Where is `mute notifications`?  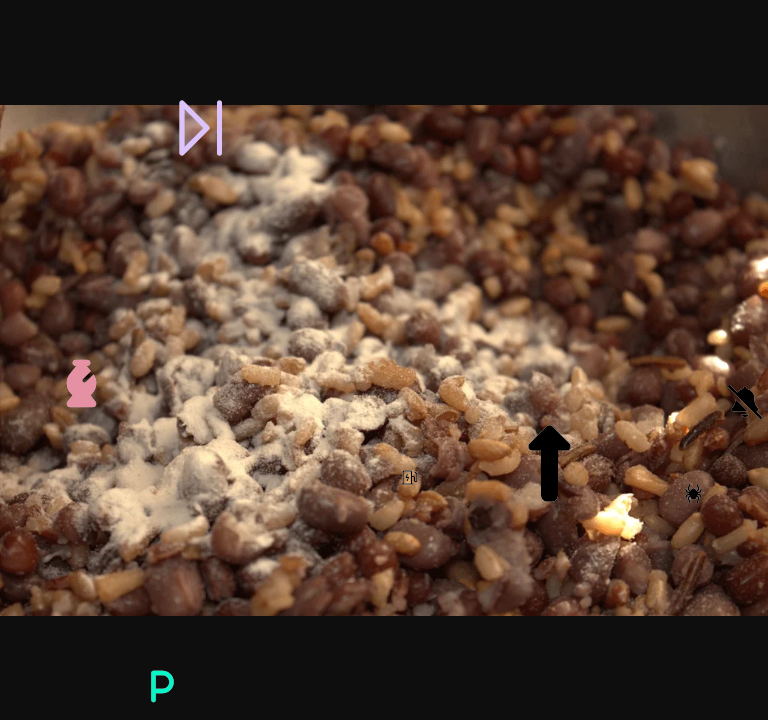
mute notifications is located at coordinates (745, 402).